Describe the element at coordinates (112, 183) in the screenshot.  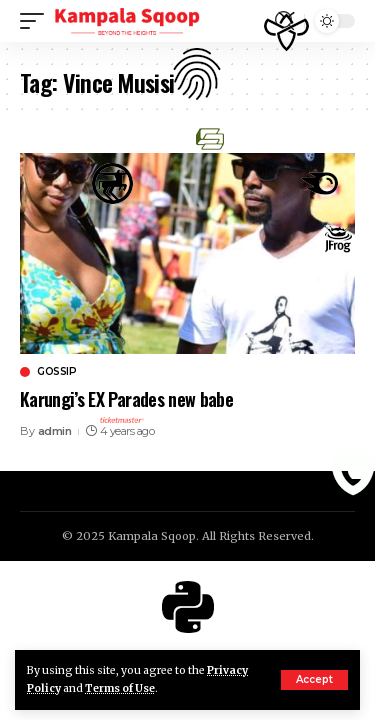
I see `visit the Rossmann website or app` at that location.